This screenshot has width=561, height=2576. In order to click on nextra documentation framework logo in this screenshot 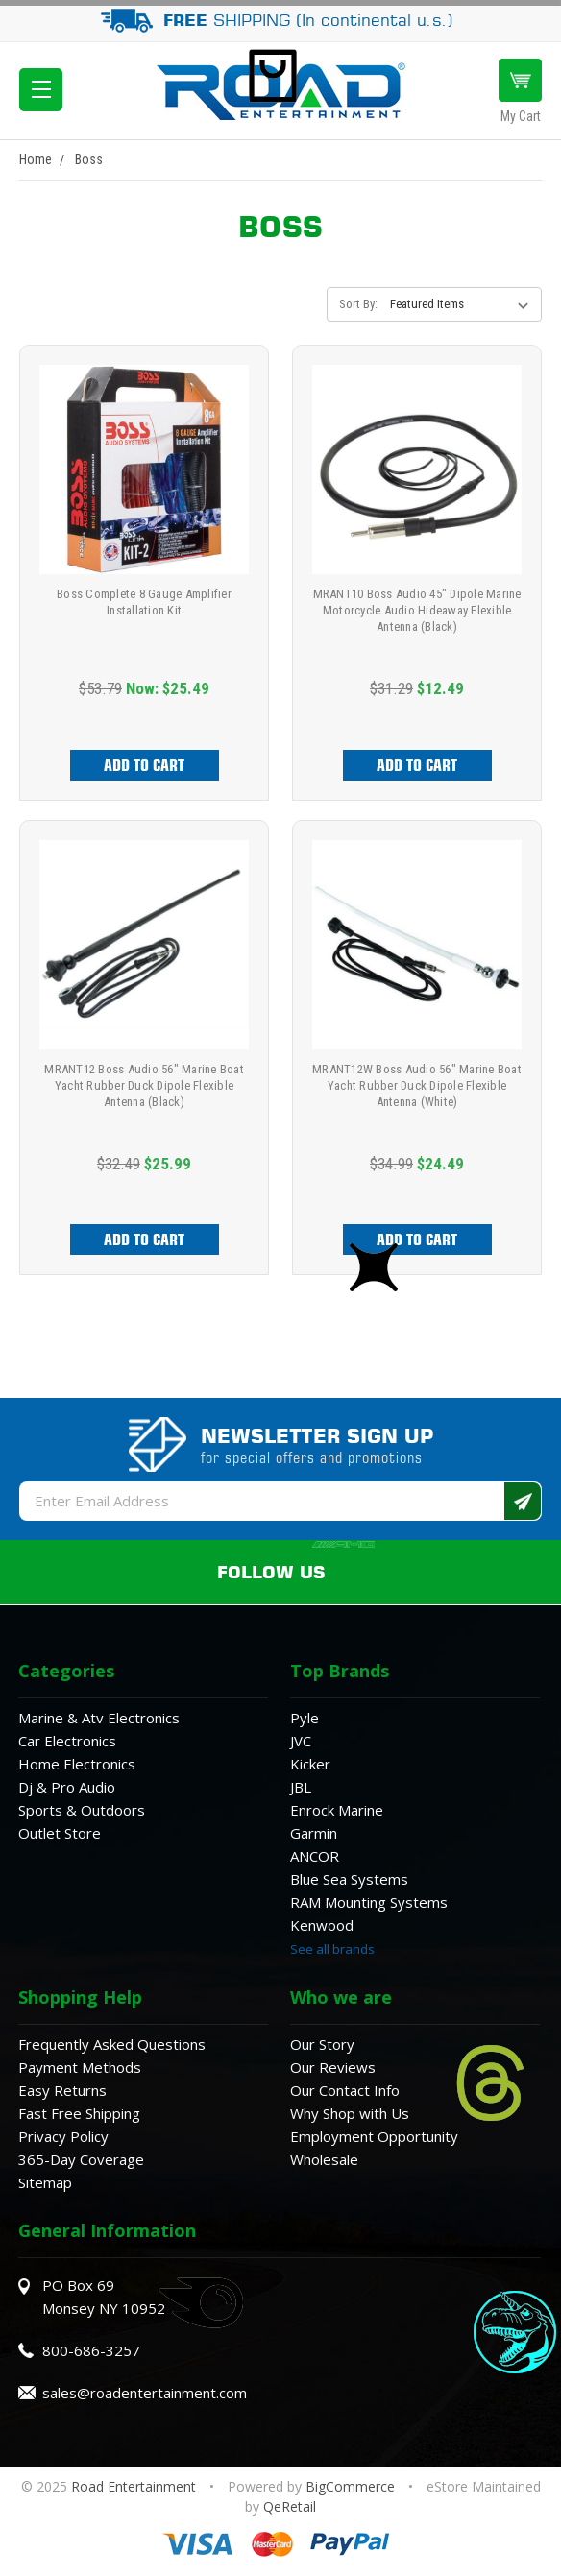, I will do `click(374, 1267)`.